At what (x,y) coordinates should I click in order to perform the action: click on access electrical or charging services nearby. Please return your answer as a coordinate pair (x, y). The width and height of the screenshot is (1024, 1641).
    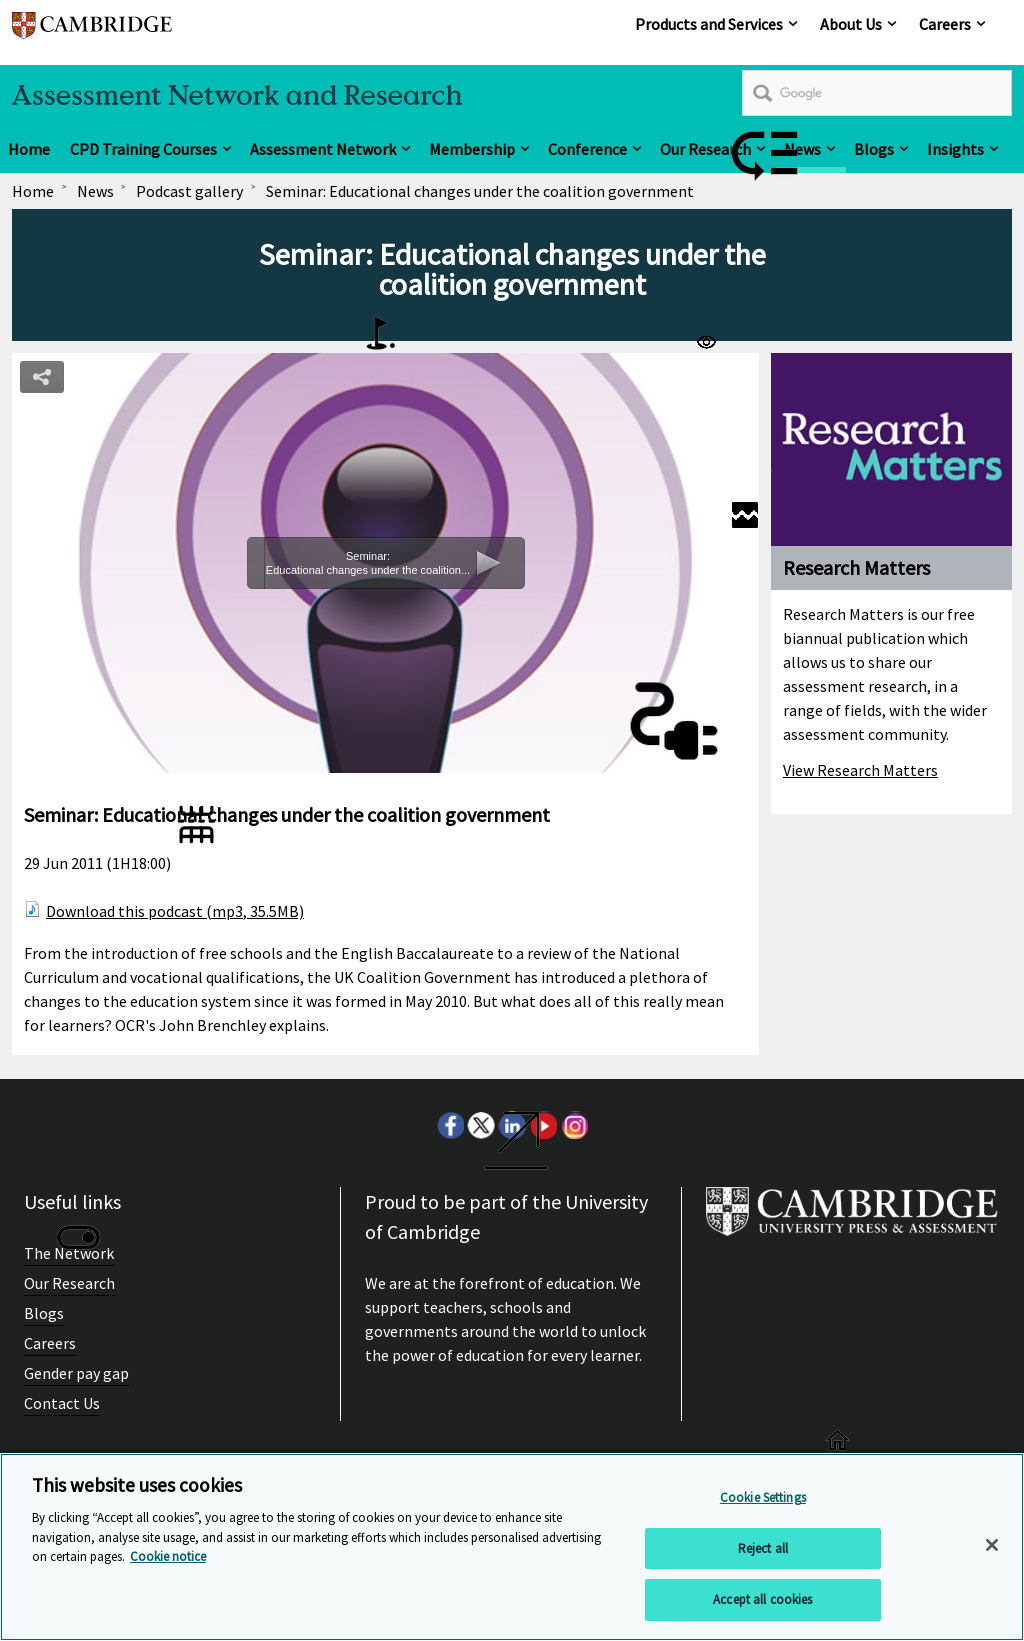
    Looking at the image, I should click on (674, 721).